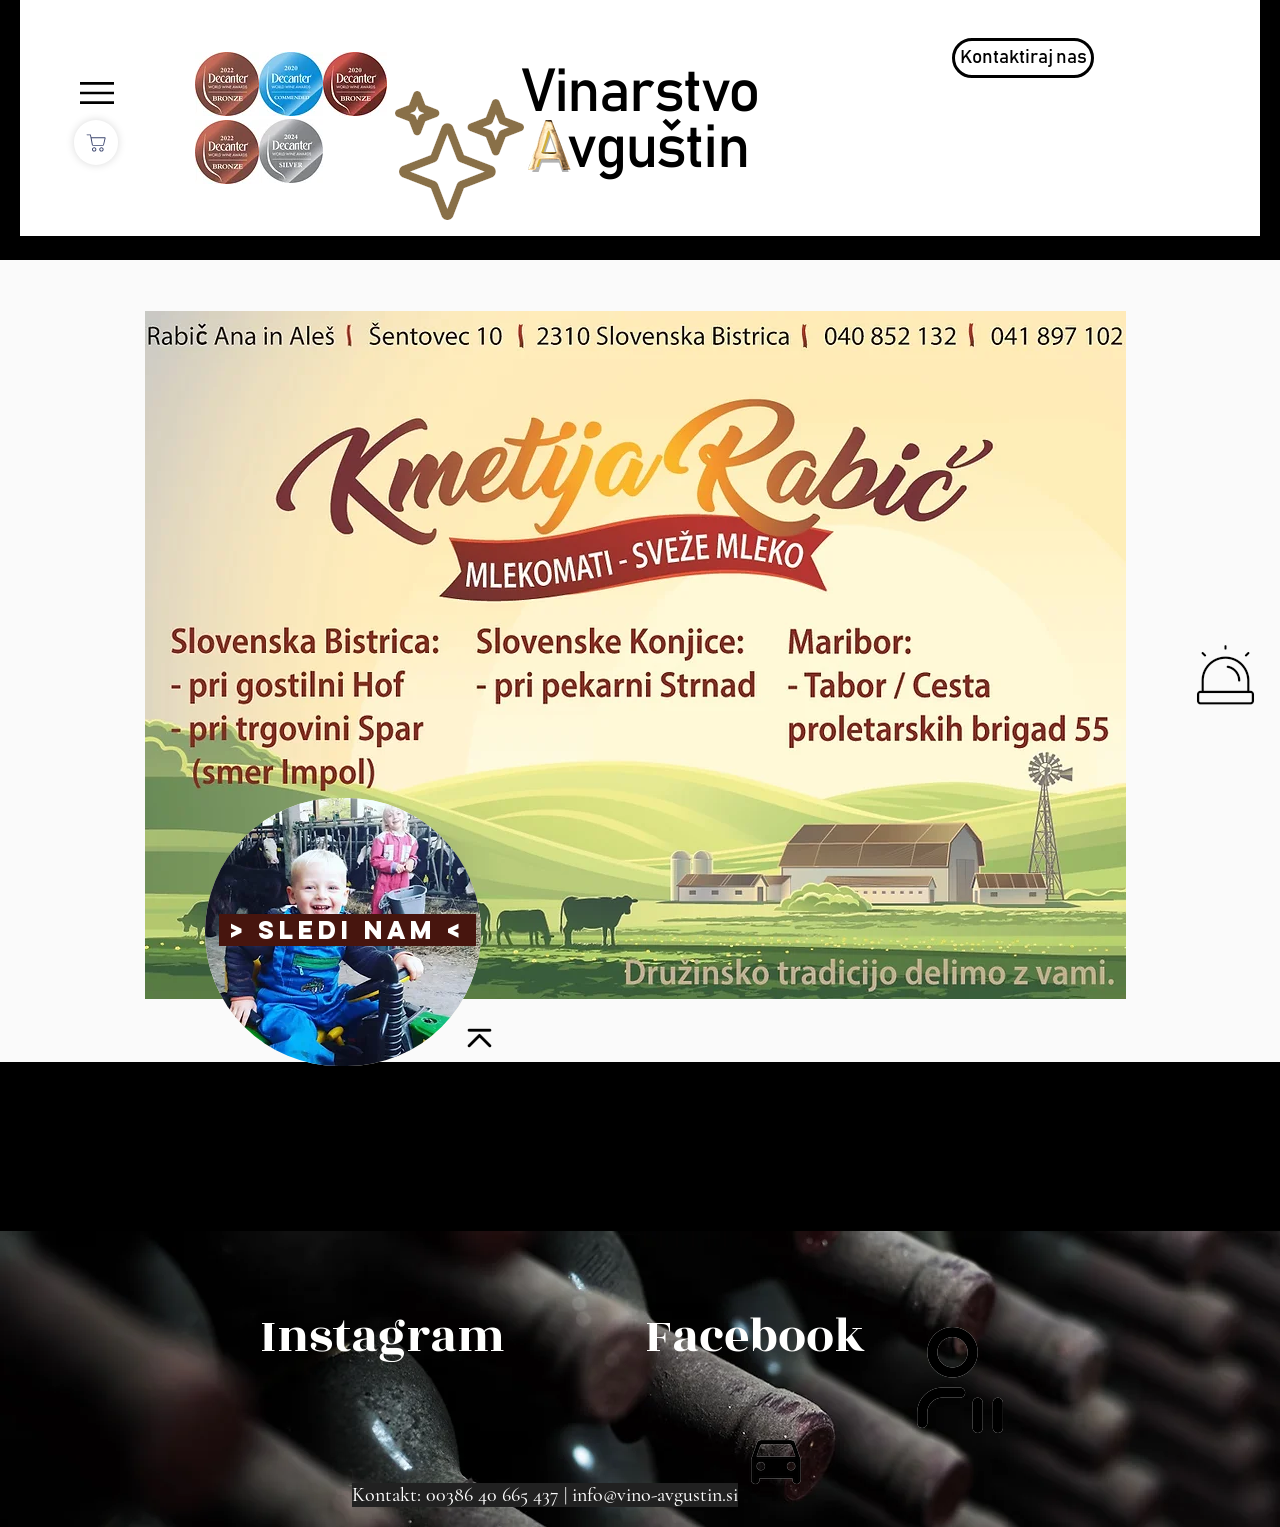 The width and height of the screenshot is (1280, 1527). What do you see at coordinates (479, 1037) in the screenshot?
I see `collapse or minimize a section` at bounding box center [479, 1037].